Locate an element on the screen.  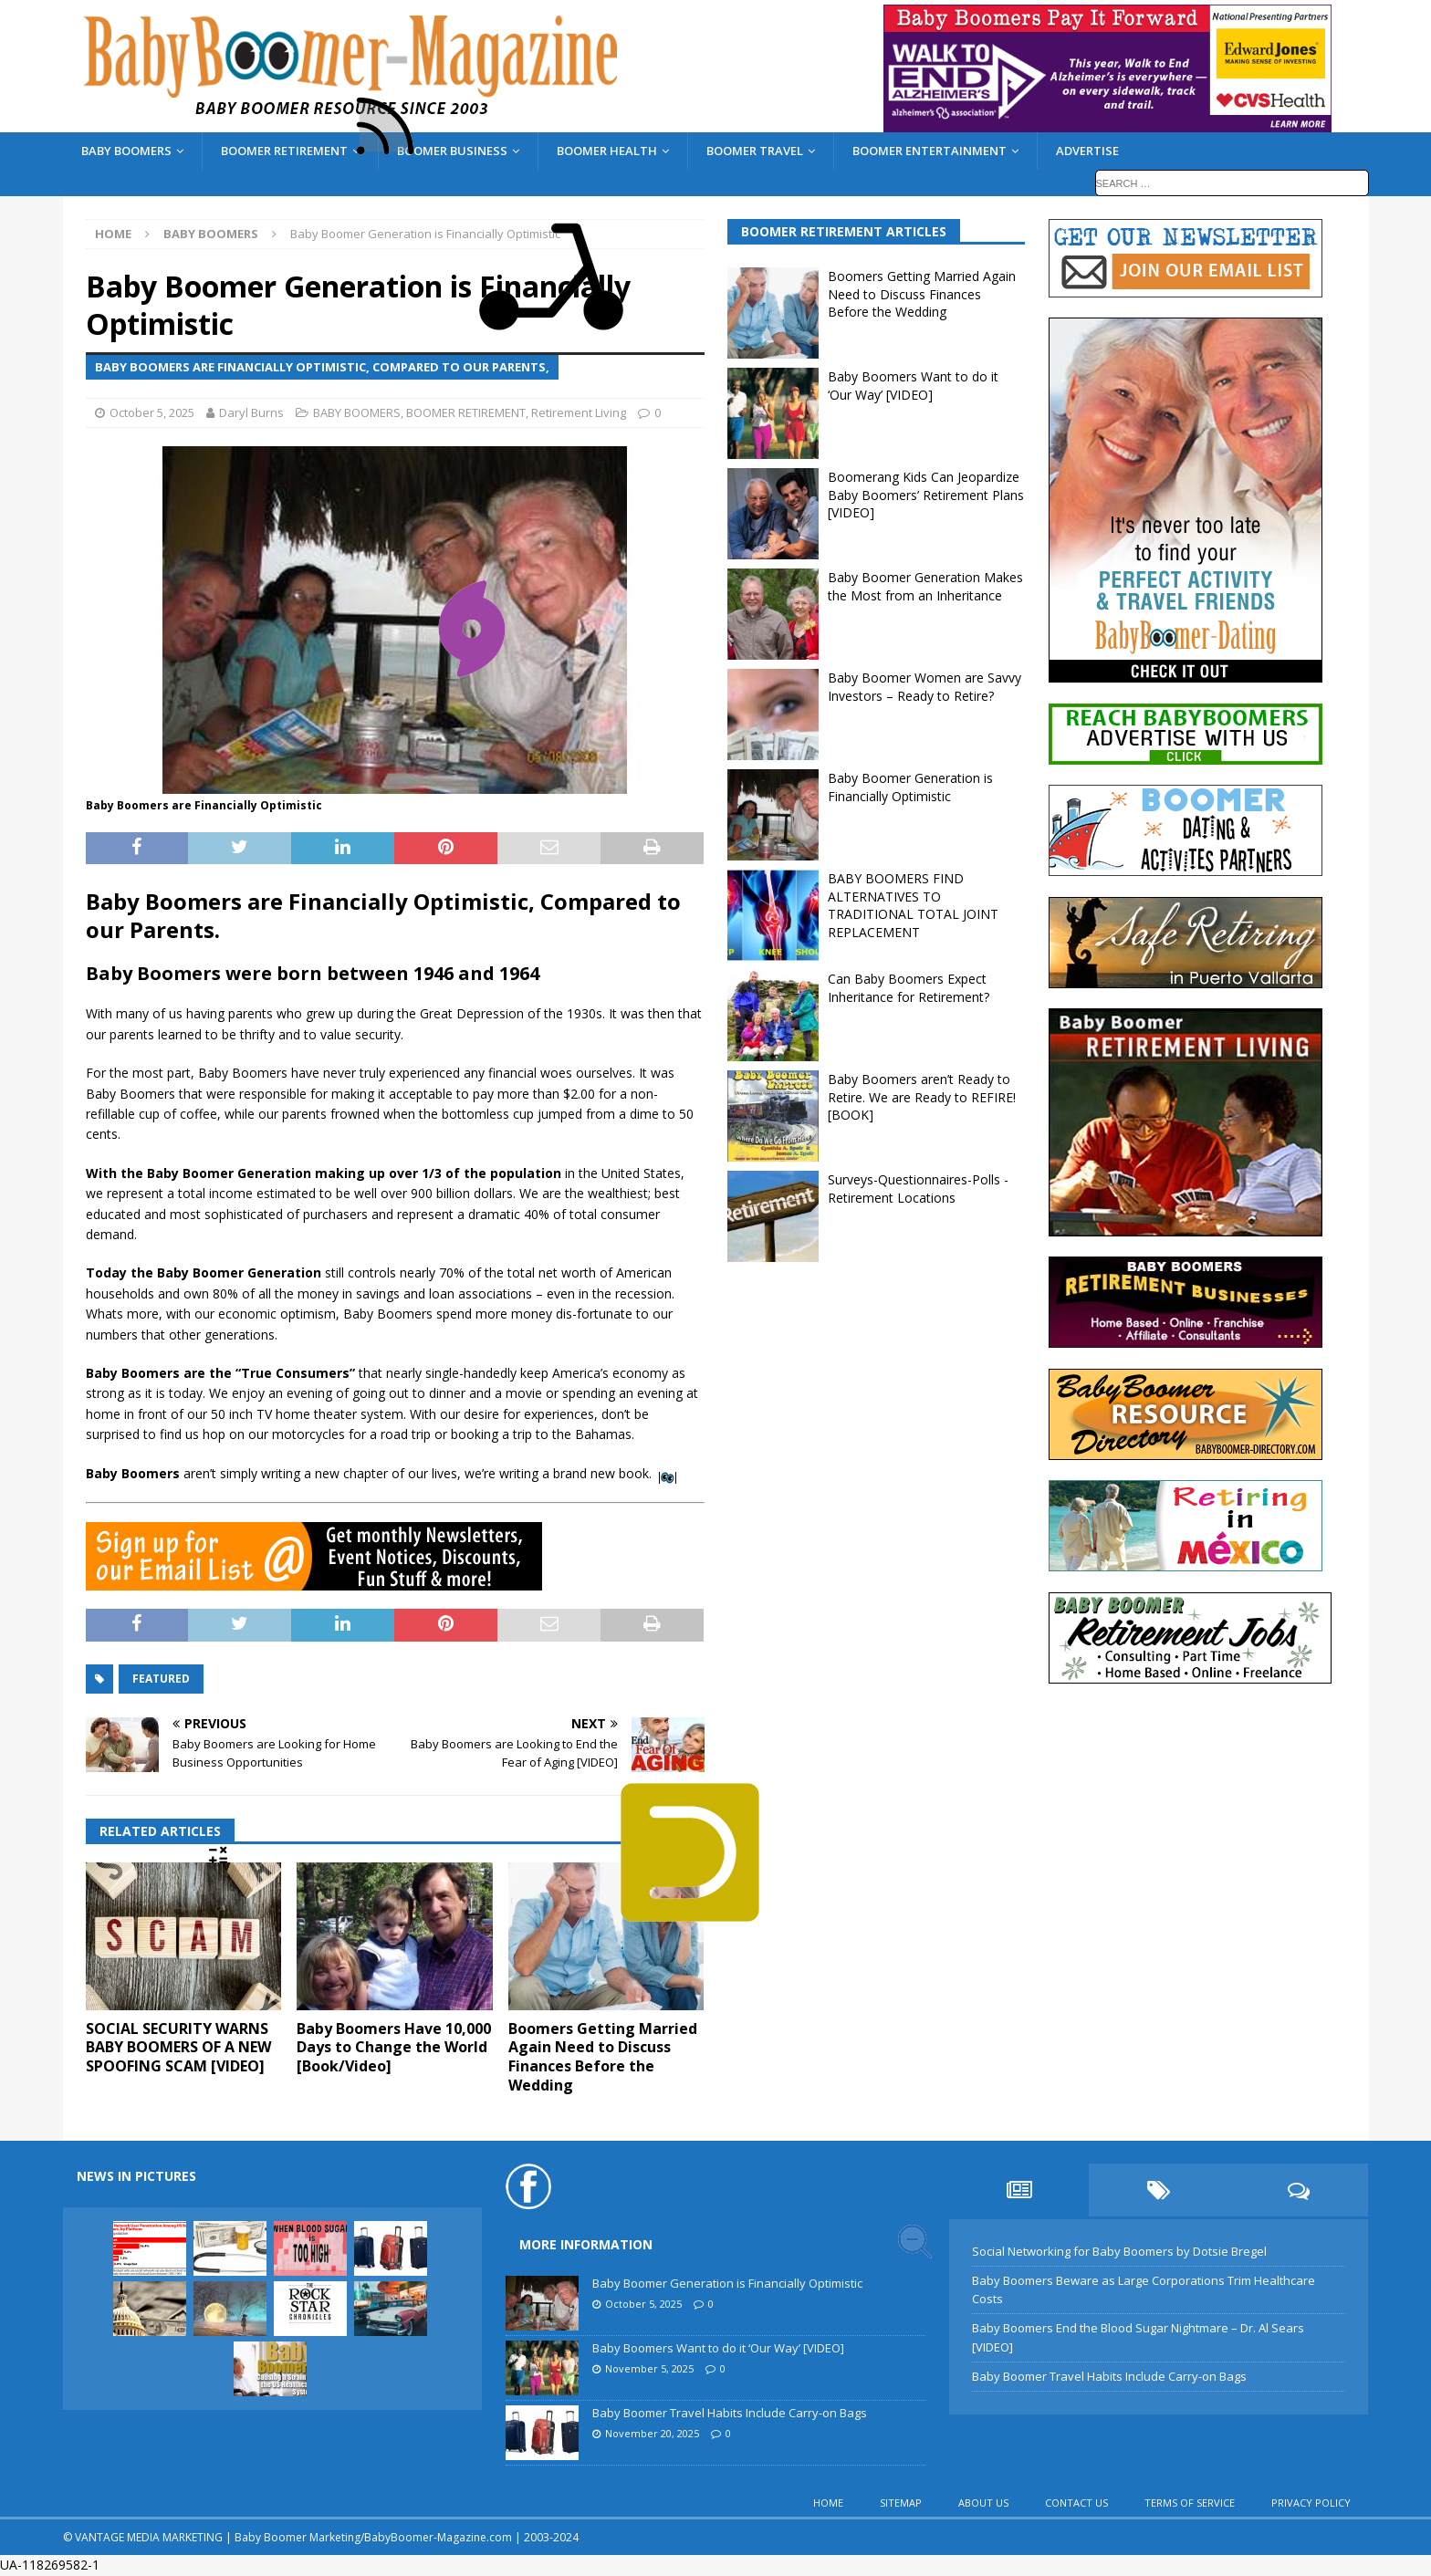
open calculator is located at coordinates (218, 1855).